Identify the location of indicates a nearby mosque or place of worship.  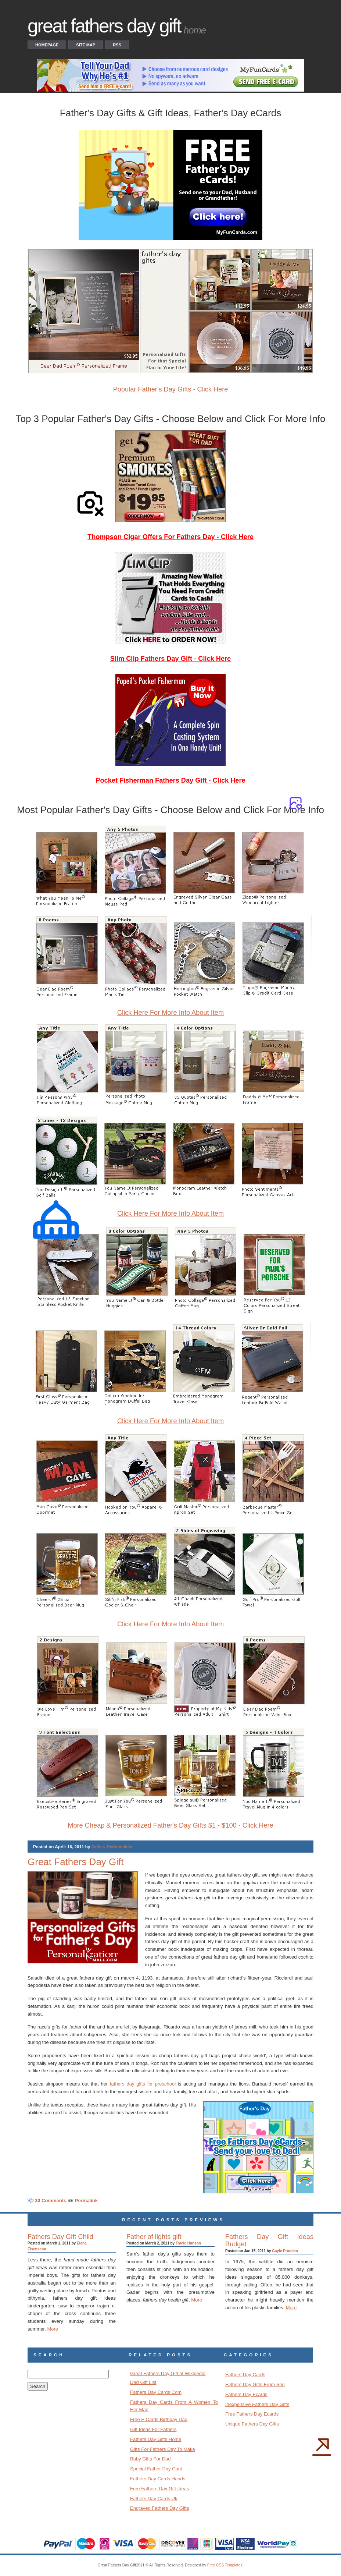
(56, 1222).